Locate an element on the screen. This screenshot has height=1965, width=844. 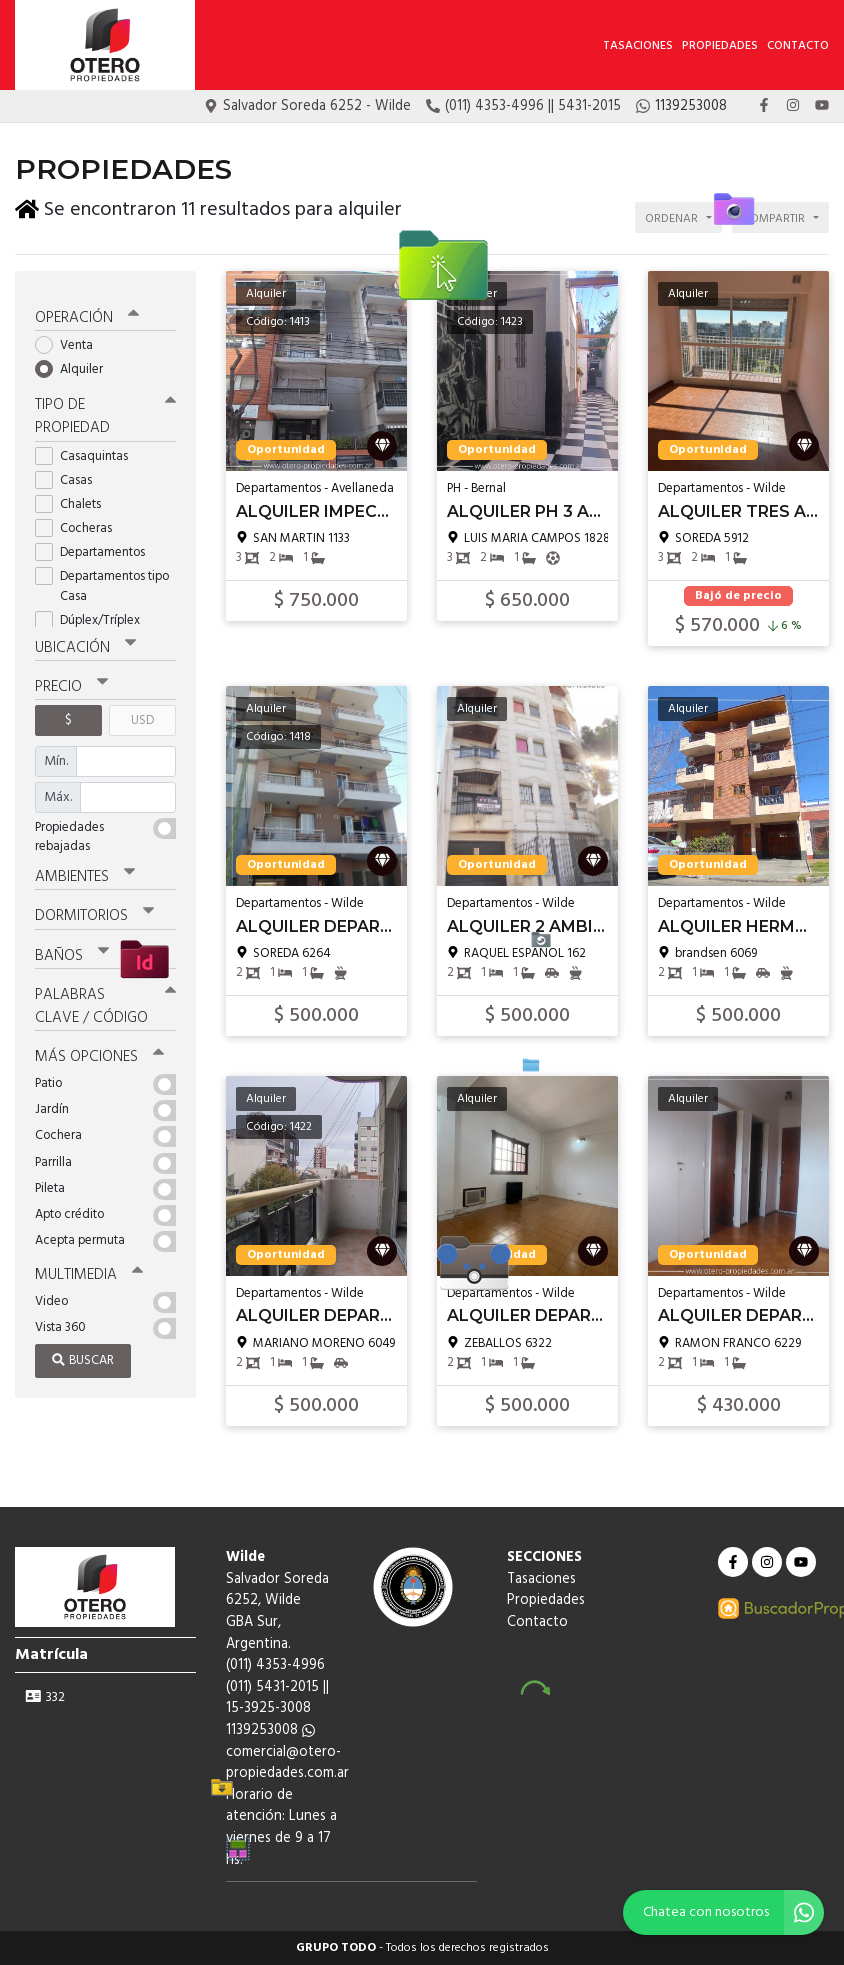
open folder to view contents is located at coordinates (531, 1065).